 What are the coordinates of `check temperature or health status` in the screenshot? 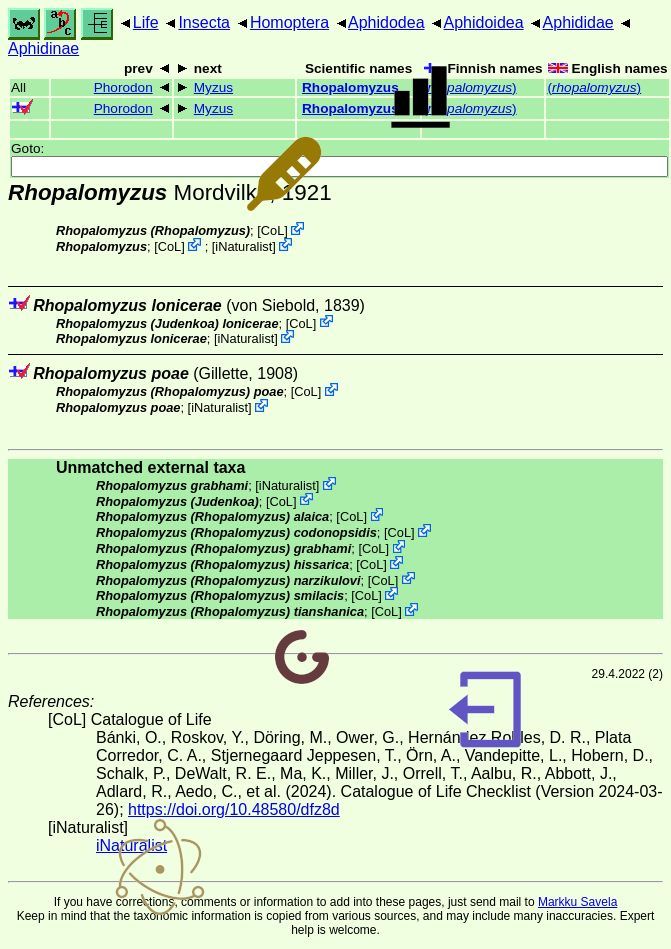 It's located at (283, 174).